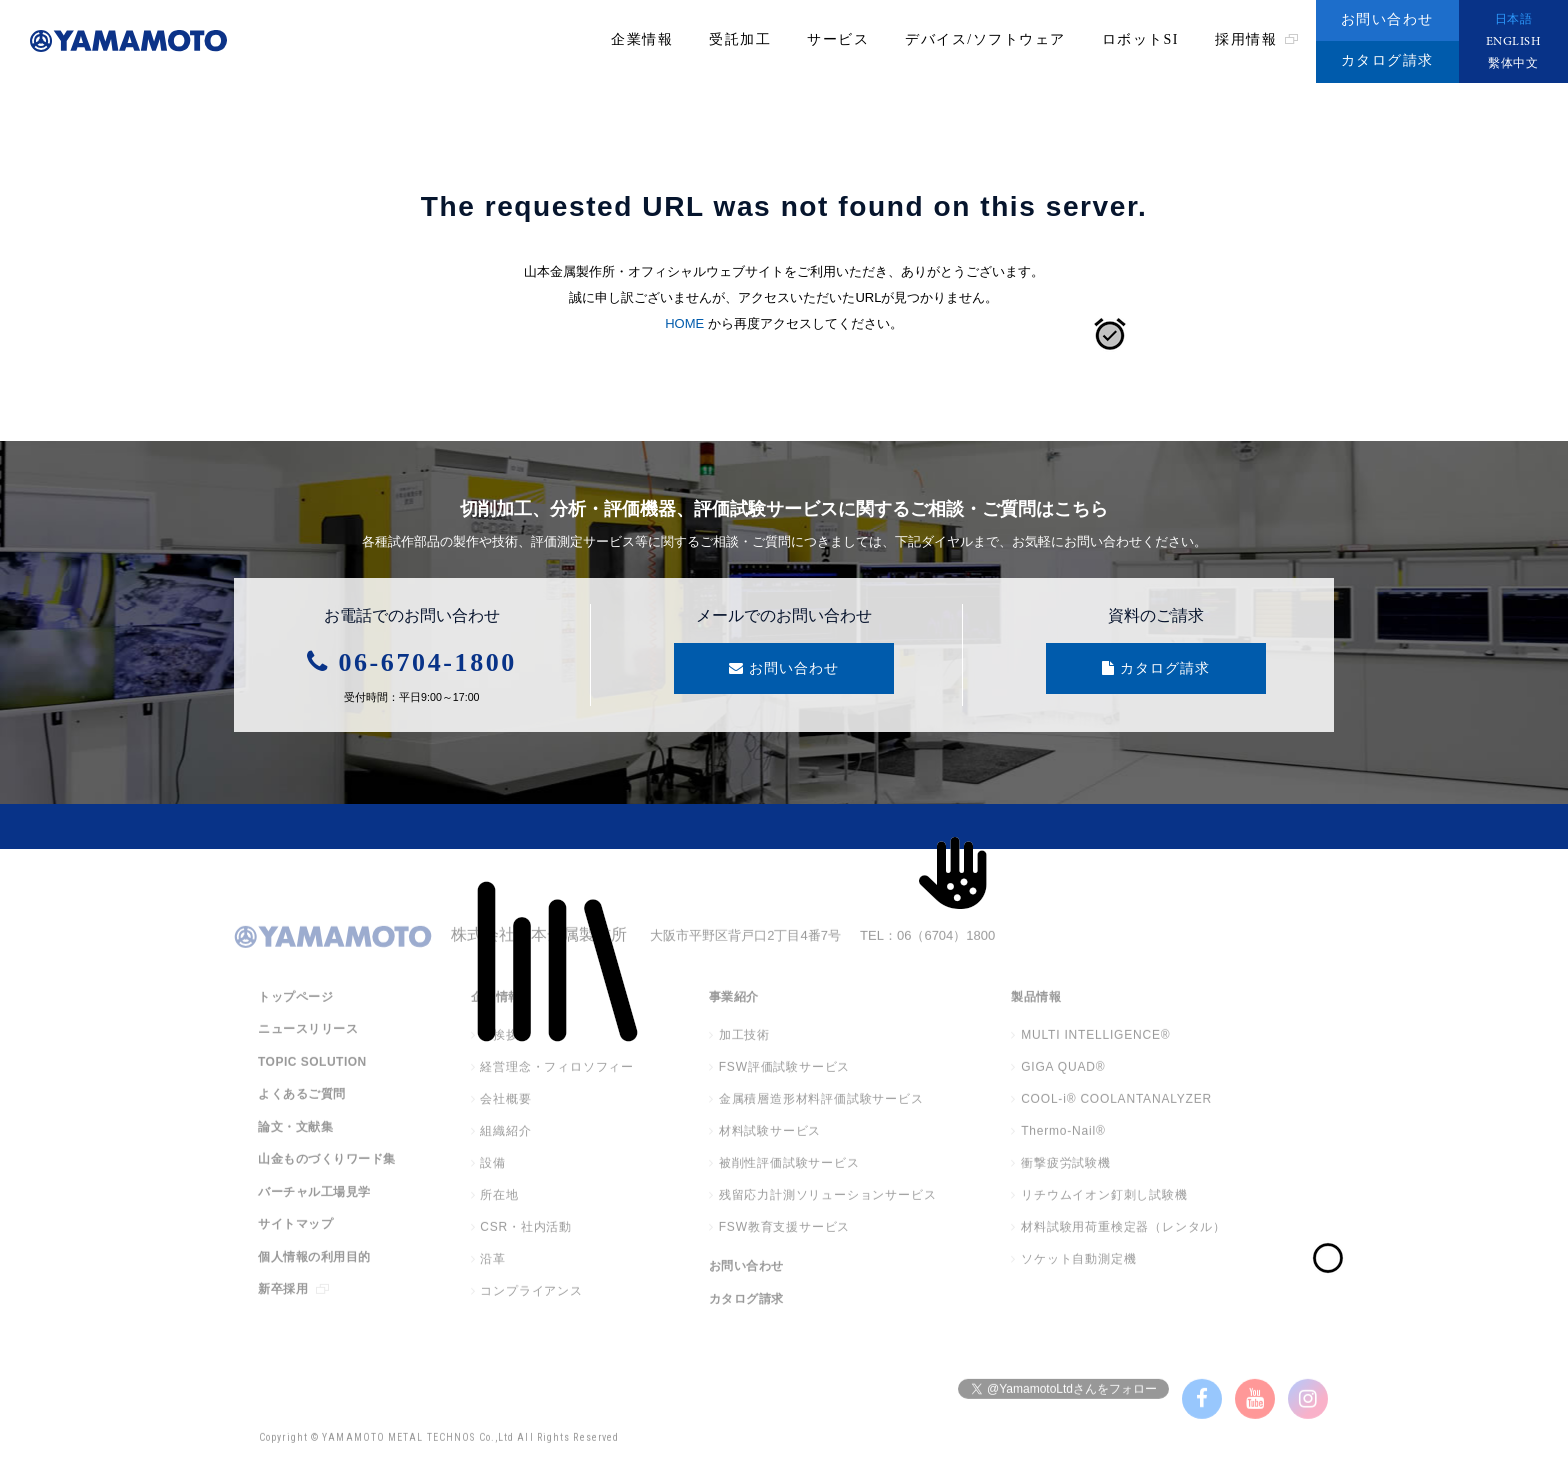 The height and width of the screenshot is (1471, 1568). Describe the element at coordinates (1110, 334) in the screenshot. I see `alarm is set and active` at that location.